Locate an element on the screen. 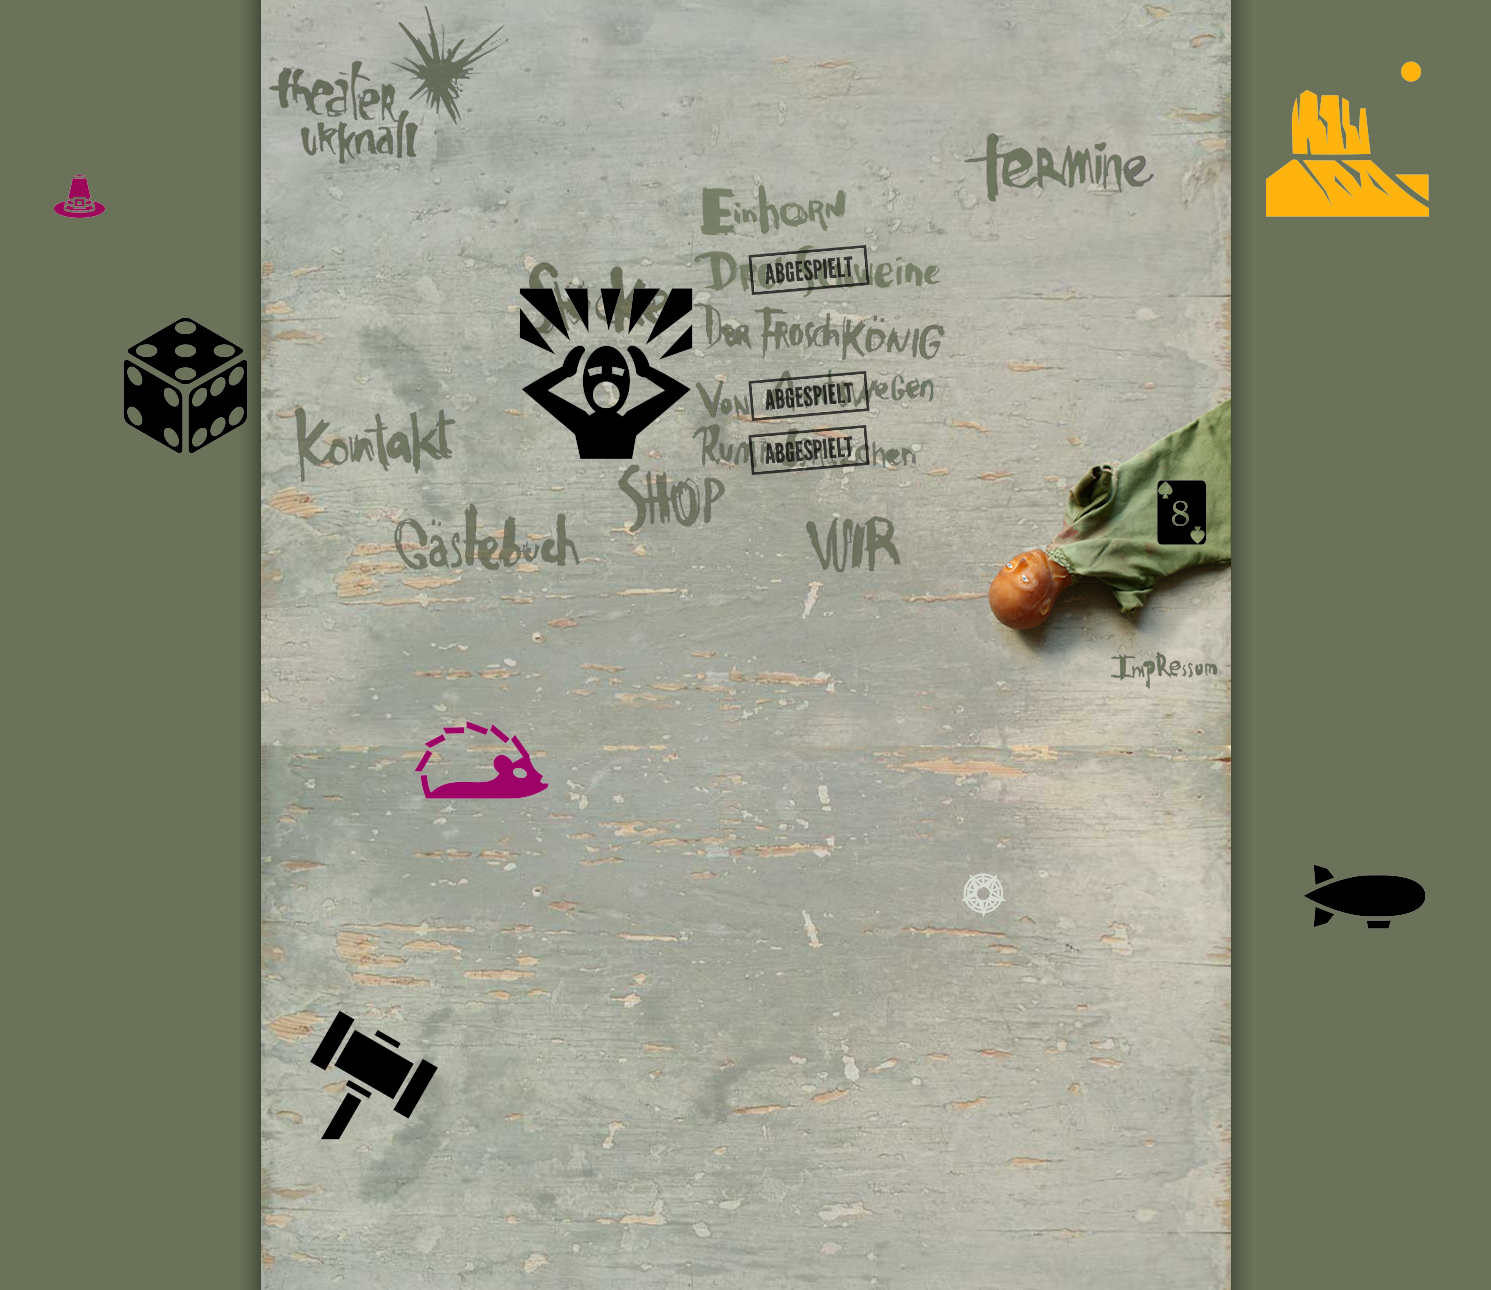 The height and width of the screenshot is (1290, 1491). access legal or court-related features is located at coordinates (374, 1074).